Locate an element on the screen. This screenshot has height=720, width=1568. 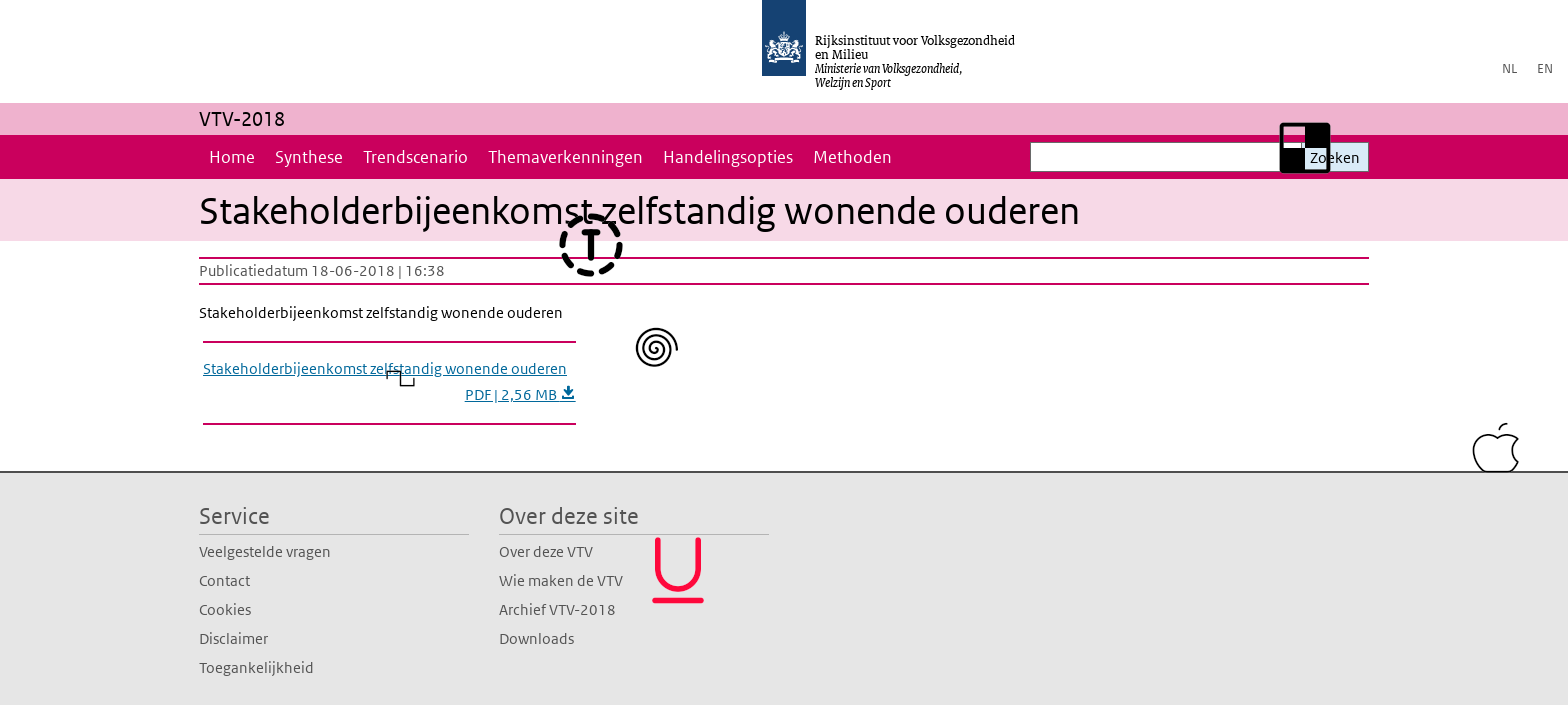
toggle square wave audio signal is located at coordinates (400, 378).